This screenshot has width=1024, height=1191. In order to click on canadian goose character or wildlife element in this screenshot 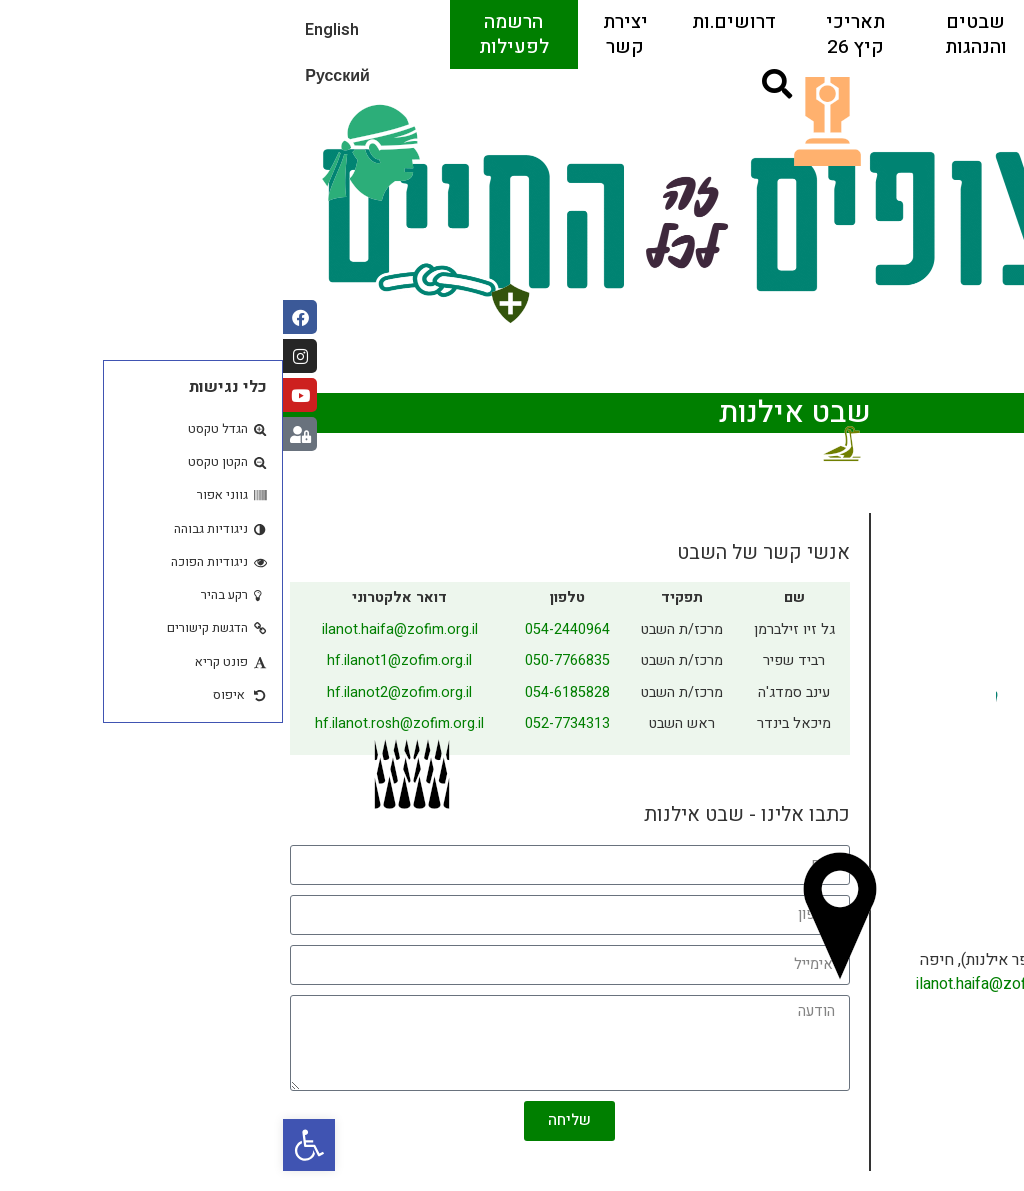, I will do `click(841, 443)`.